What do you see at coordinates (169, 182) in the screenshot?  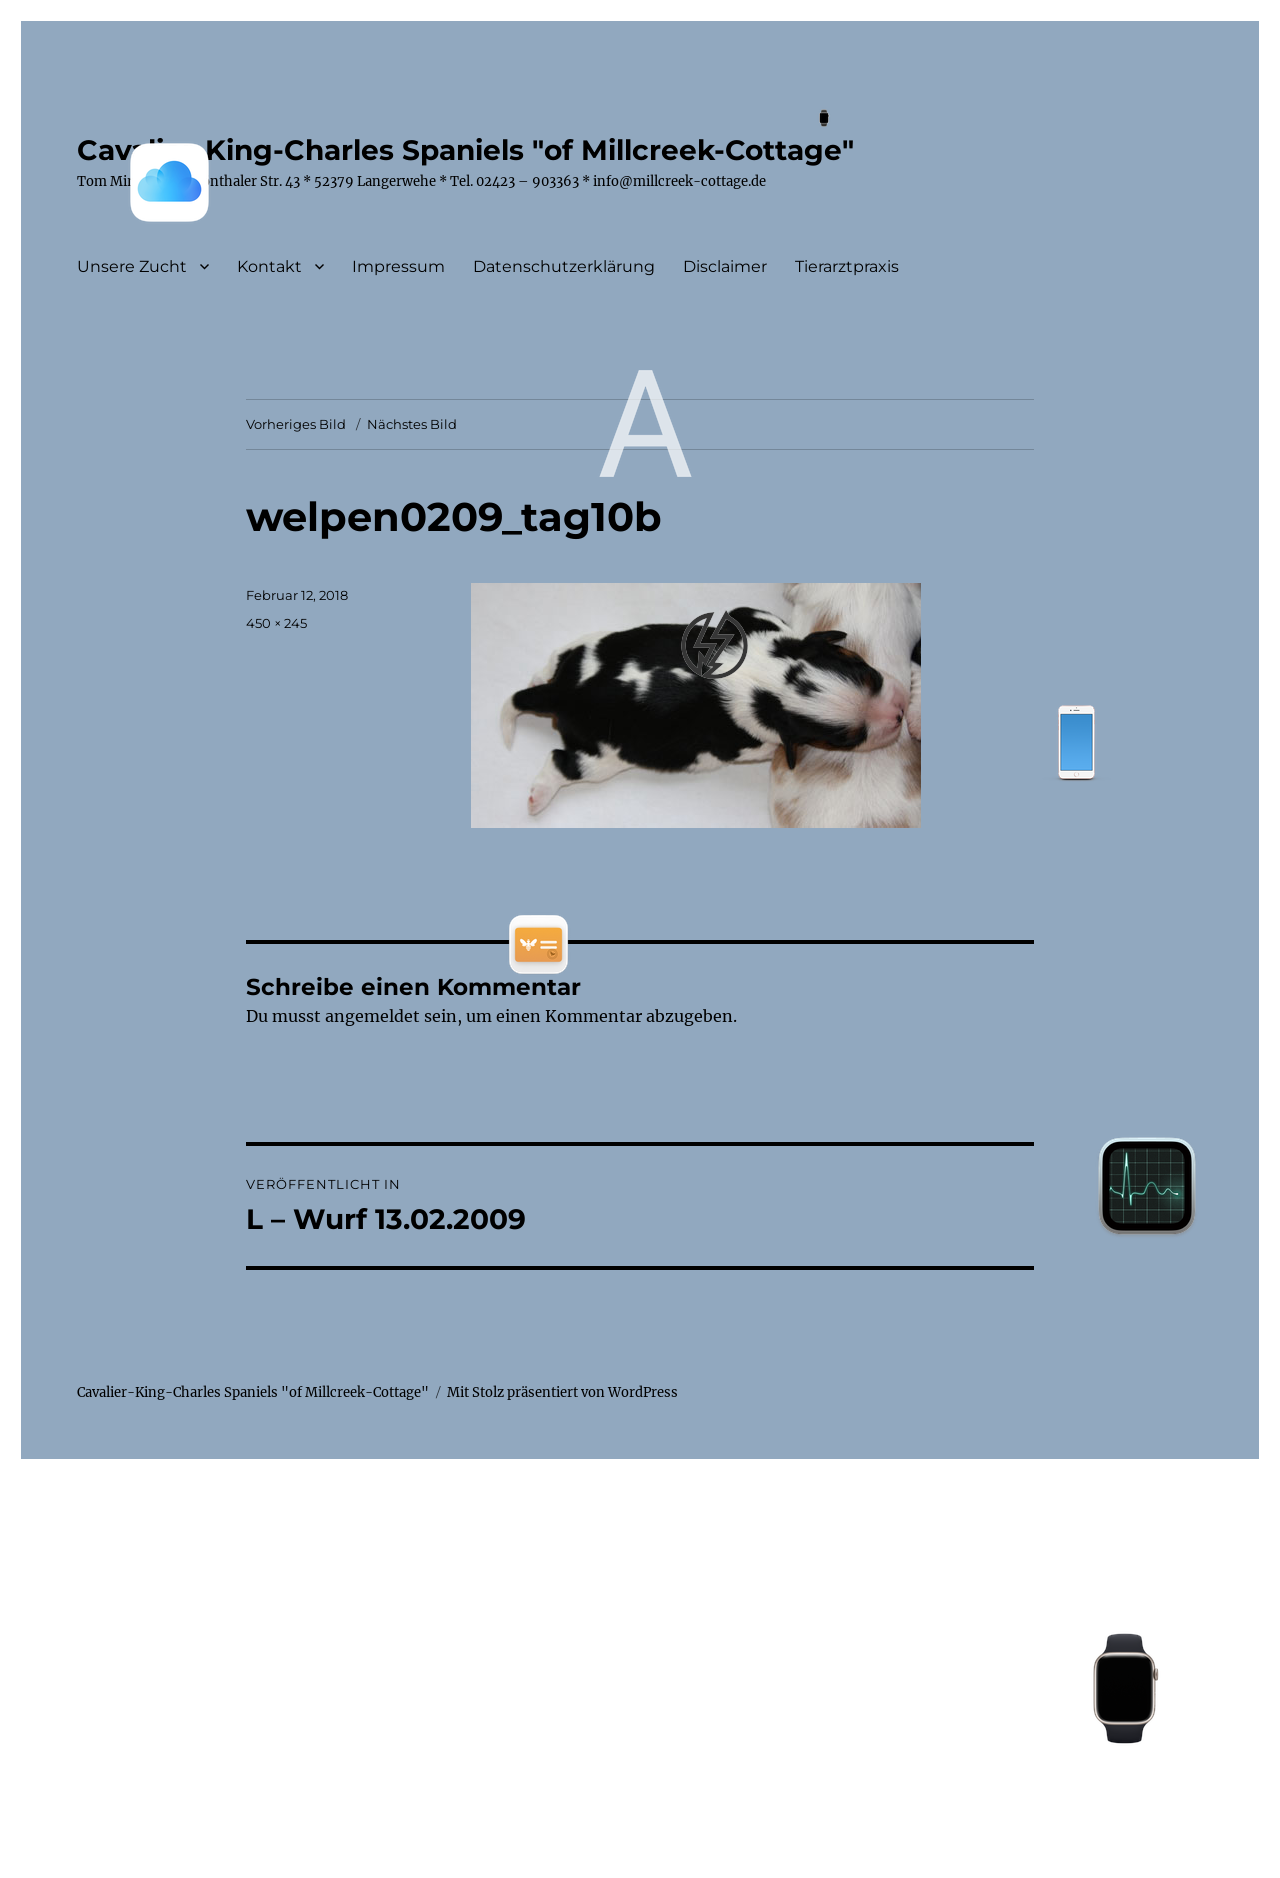 I see `open iCloud+ settings and subscription management` at bounding box center [169, 182].